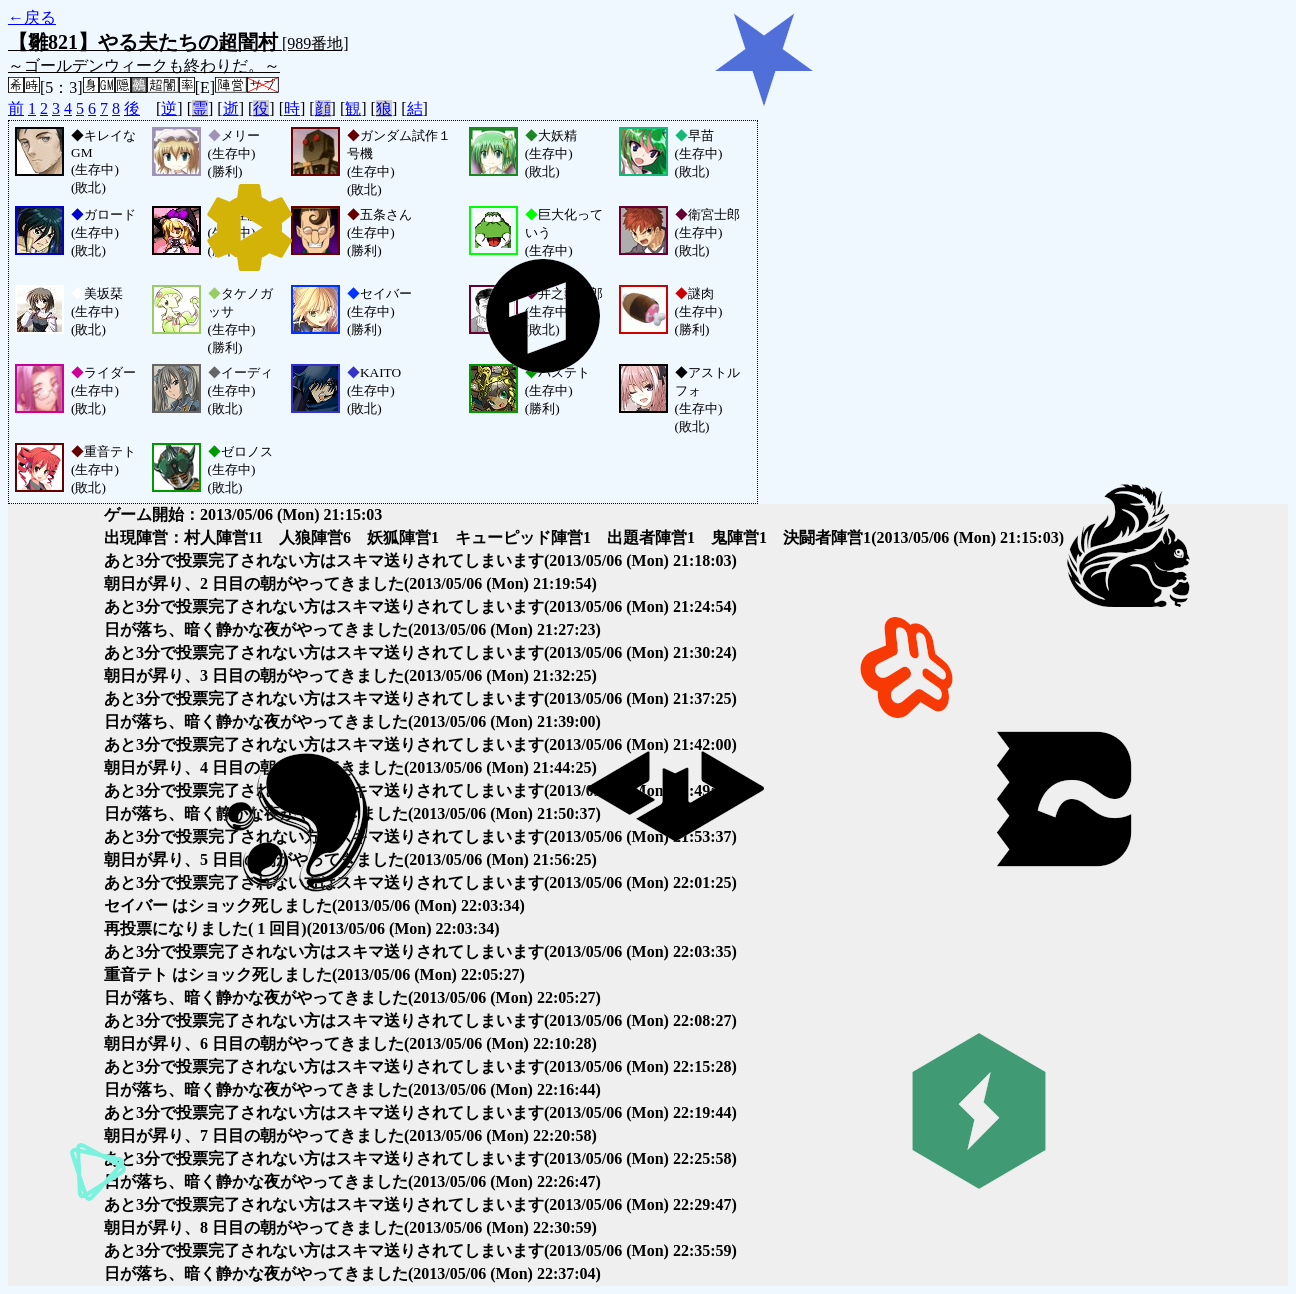 The width and height of the screenshot is (1296, 1294). What do you see at coordinates (249, 227) in the screenshot?
I see `open YouTube Studio app` at bounding box center [249, 227].